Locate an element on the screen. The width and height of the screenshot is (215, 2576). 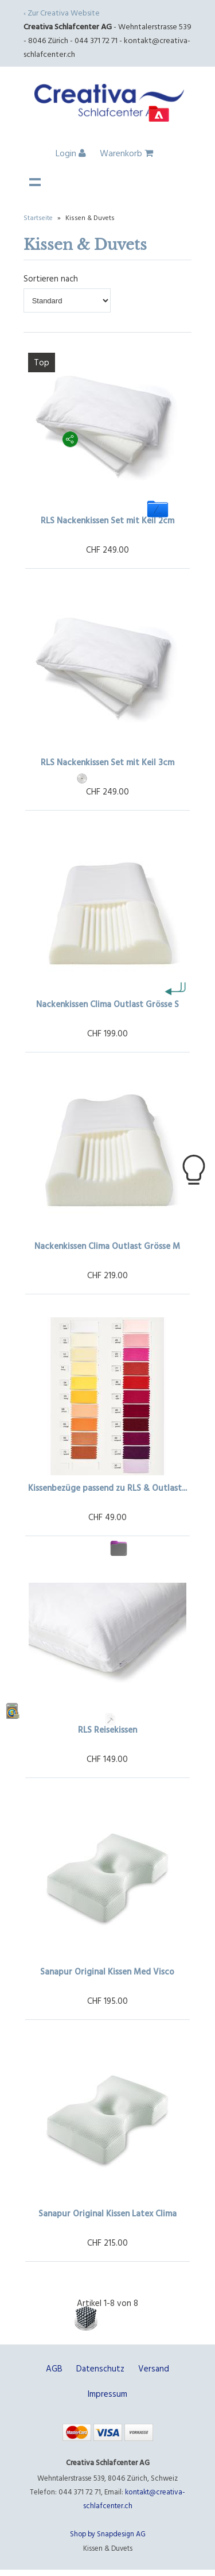
reply all to an email message is located at coordinates (175, 989).